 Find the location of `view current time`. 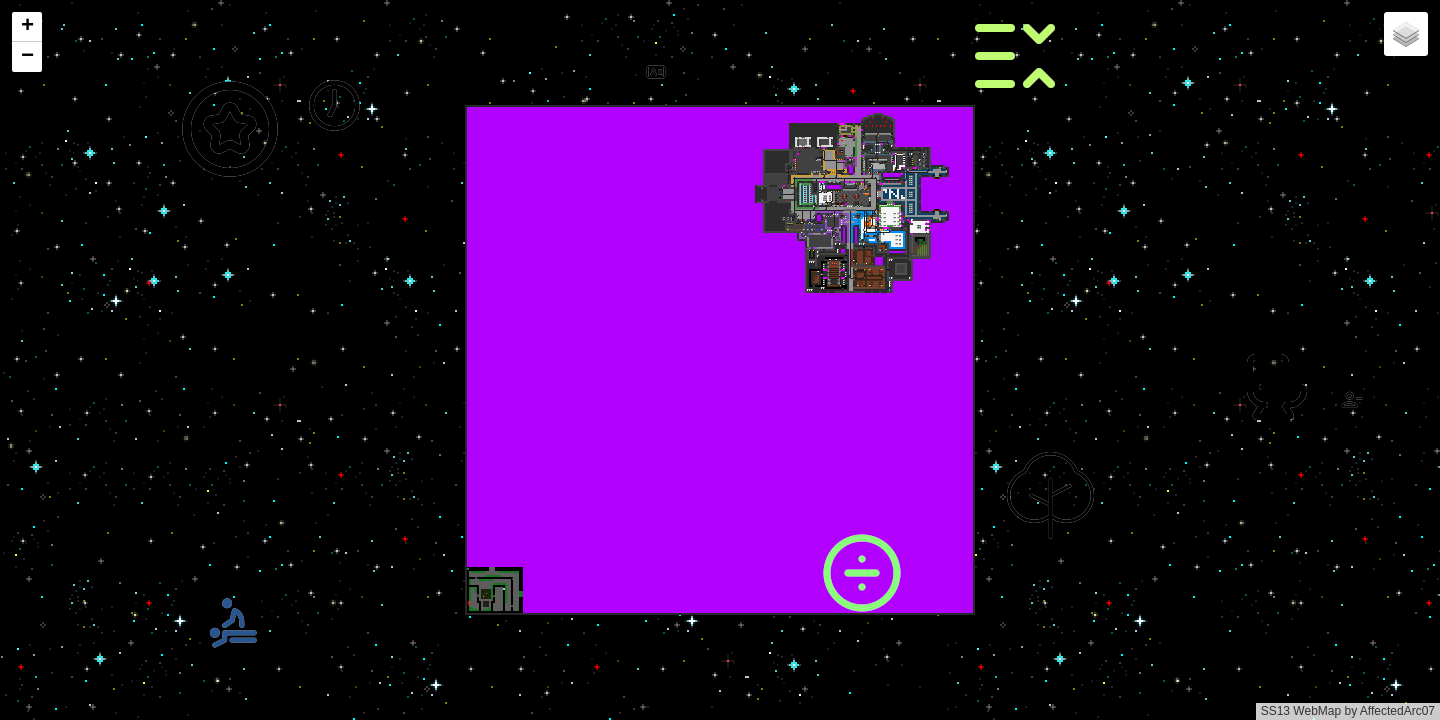

view current time is located at coordinates (334, 105).